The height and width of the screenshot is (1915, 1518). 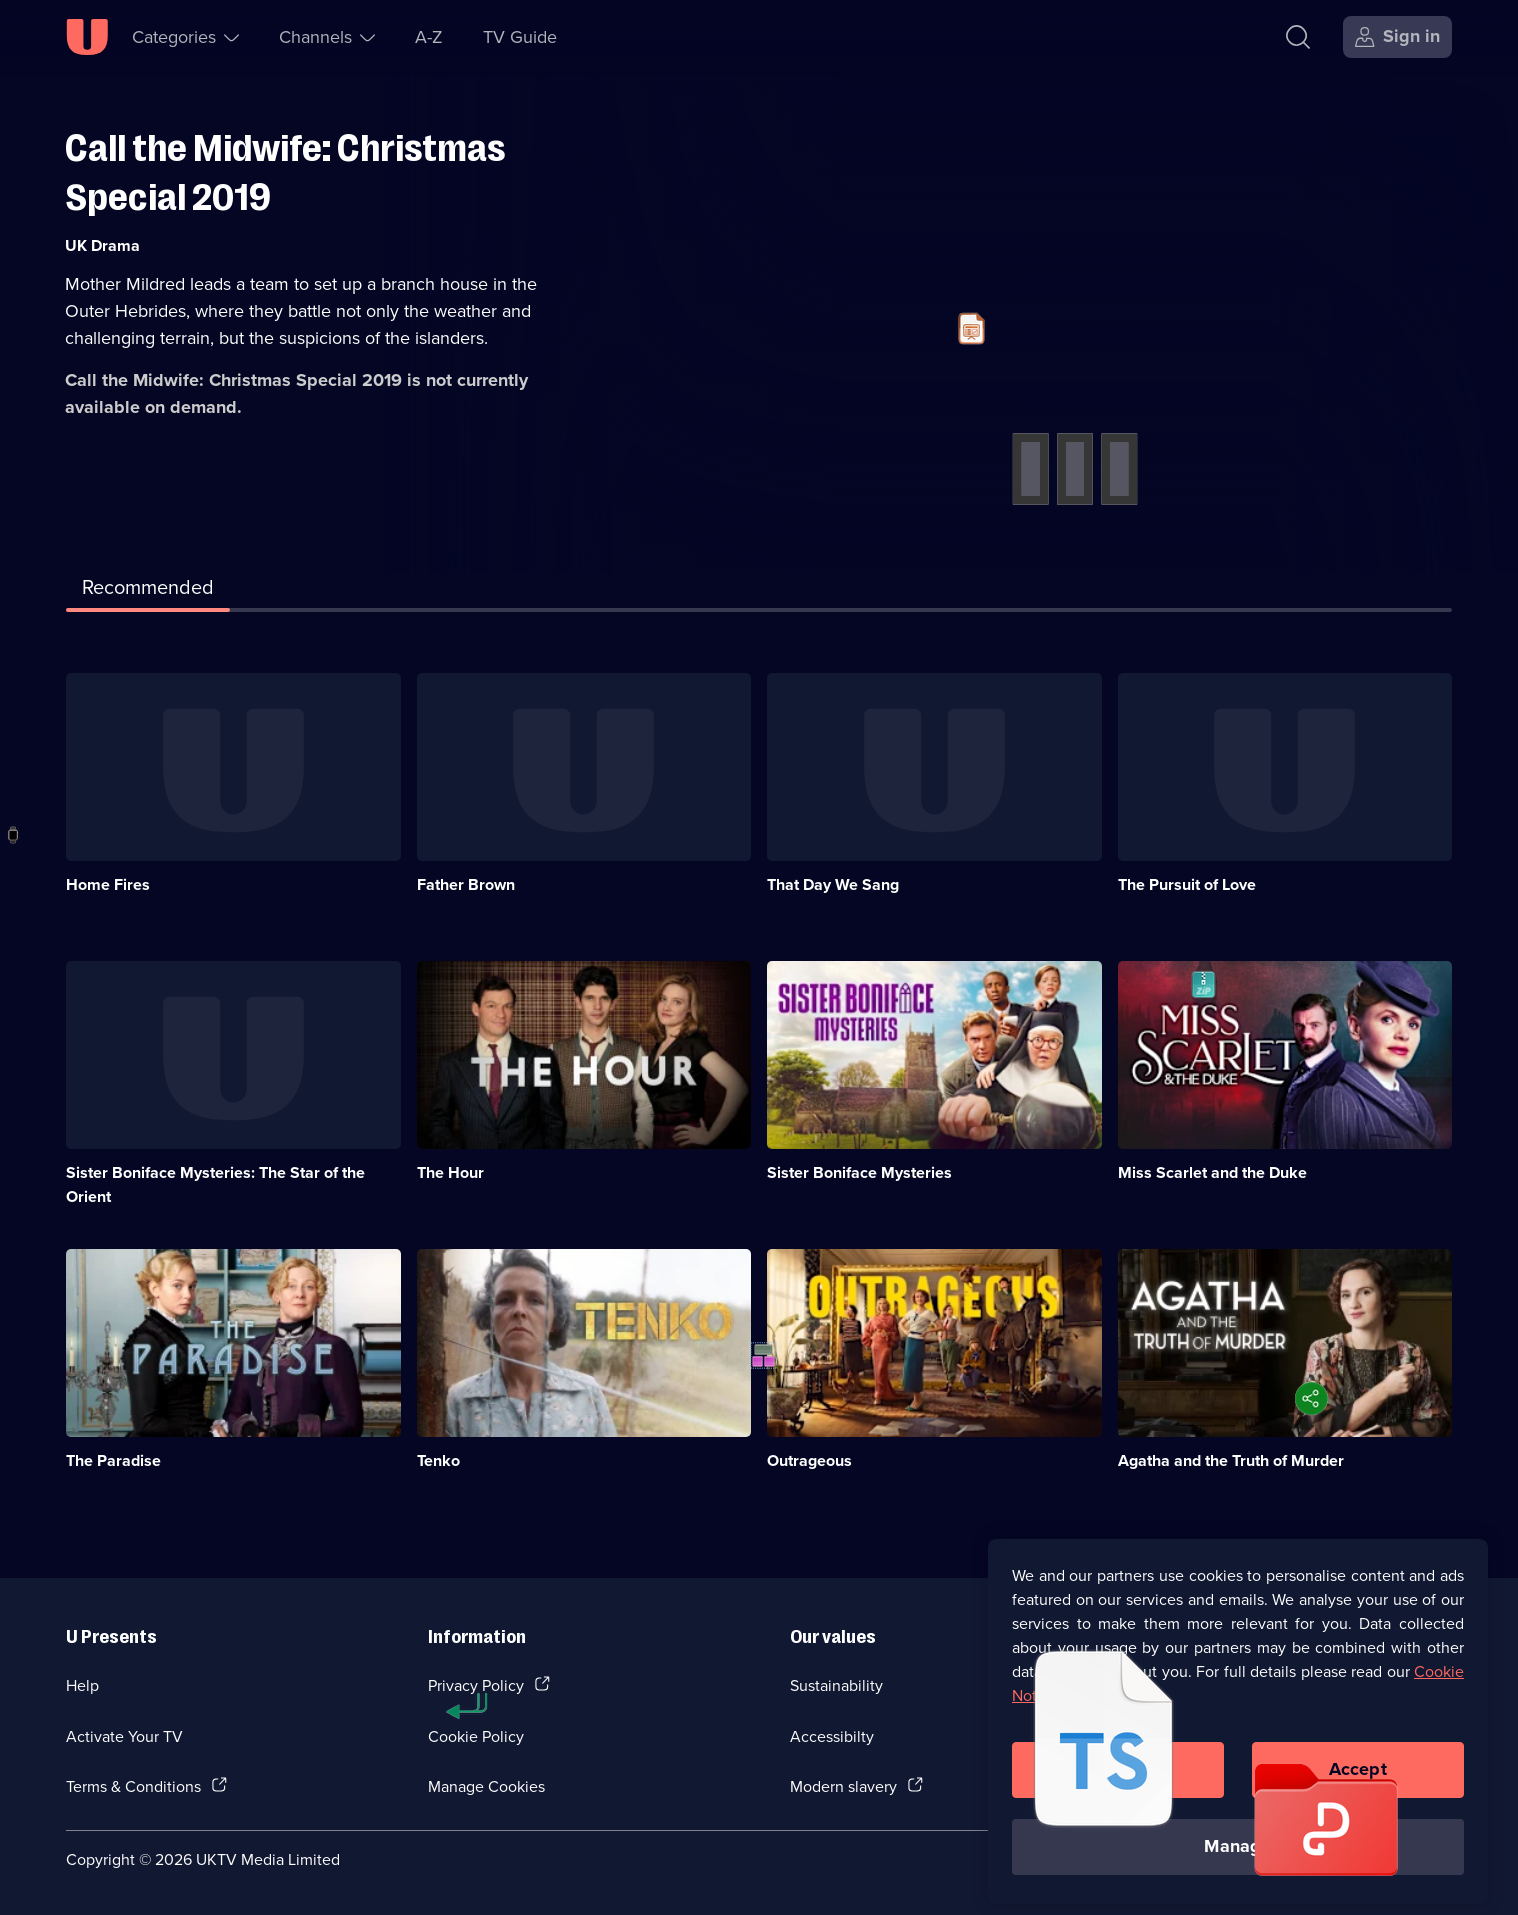 What do you see at coordinates (1203, 984) in the screenshot?
I see `open a compressed zip archive` at bounding box center [1203, 984].